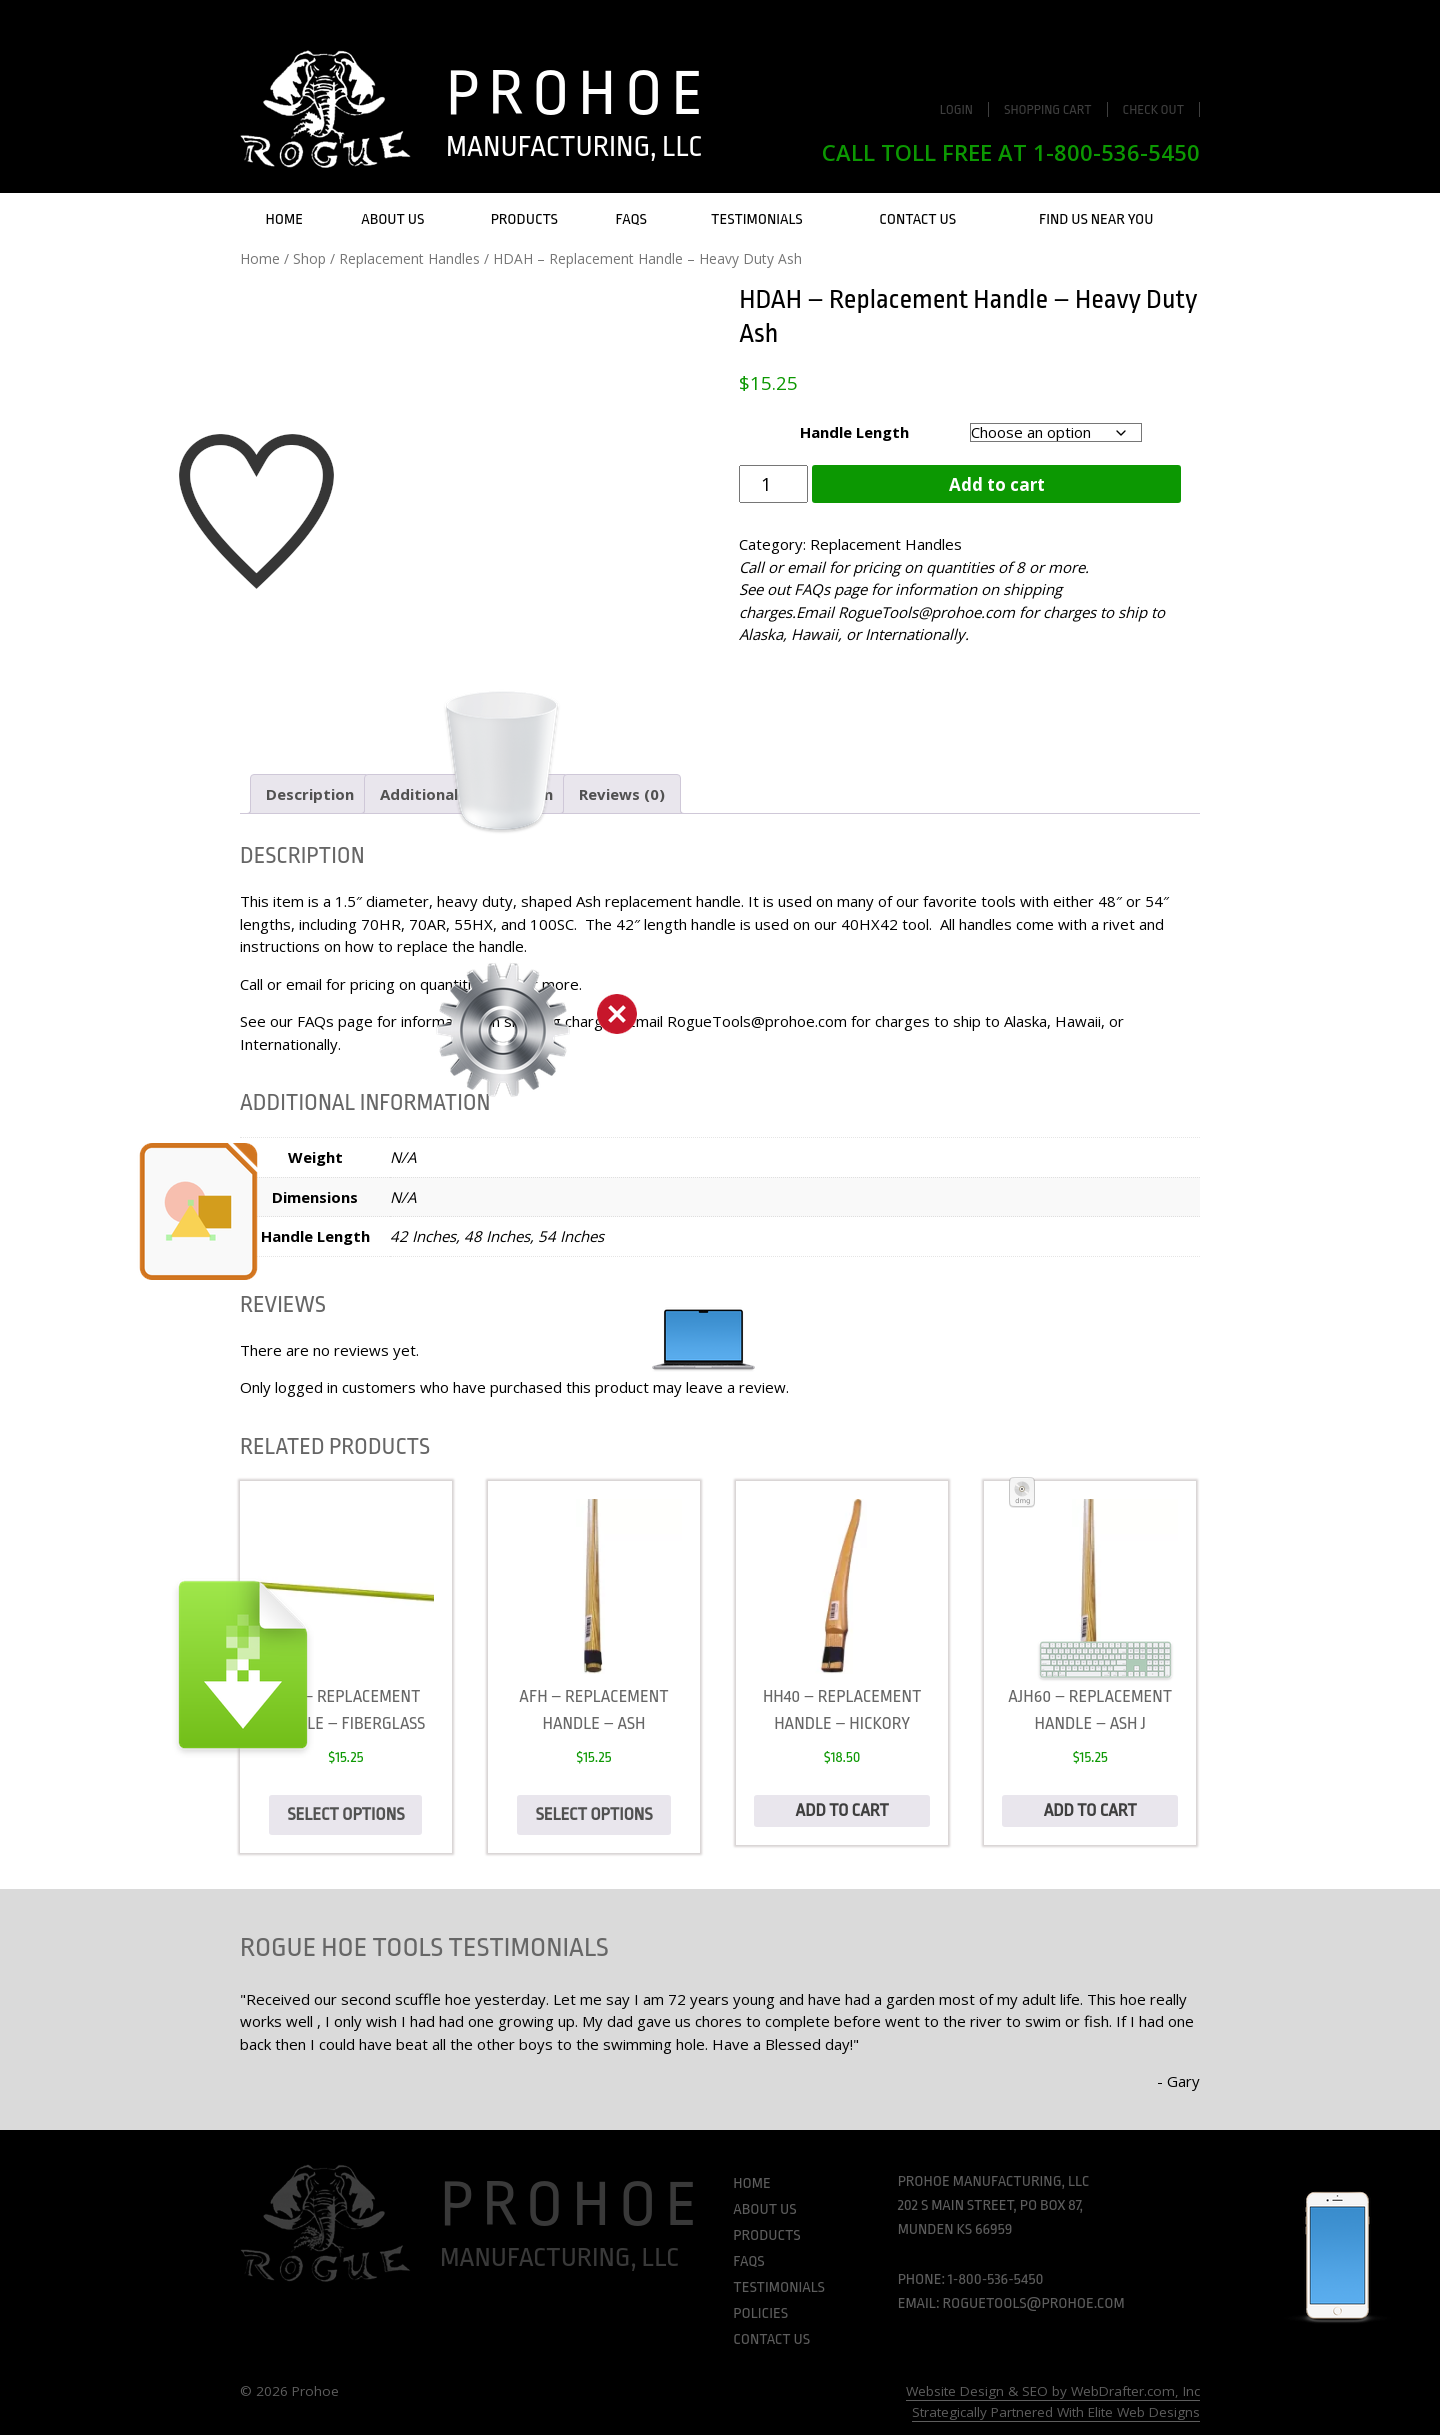  Describe the element at coordinates (617, 1014) in the screenshot. I see `stop or cancel the current action` at that location.